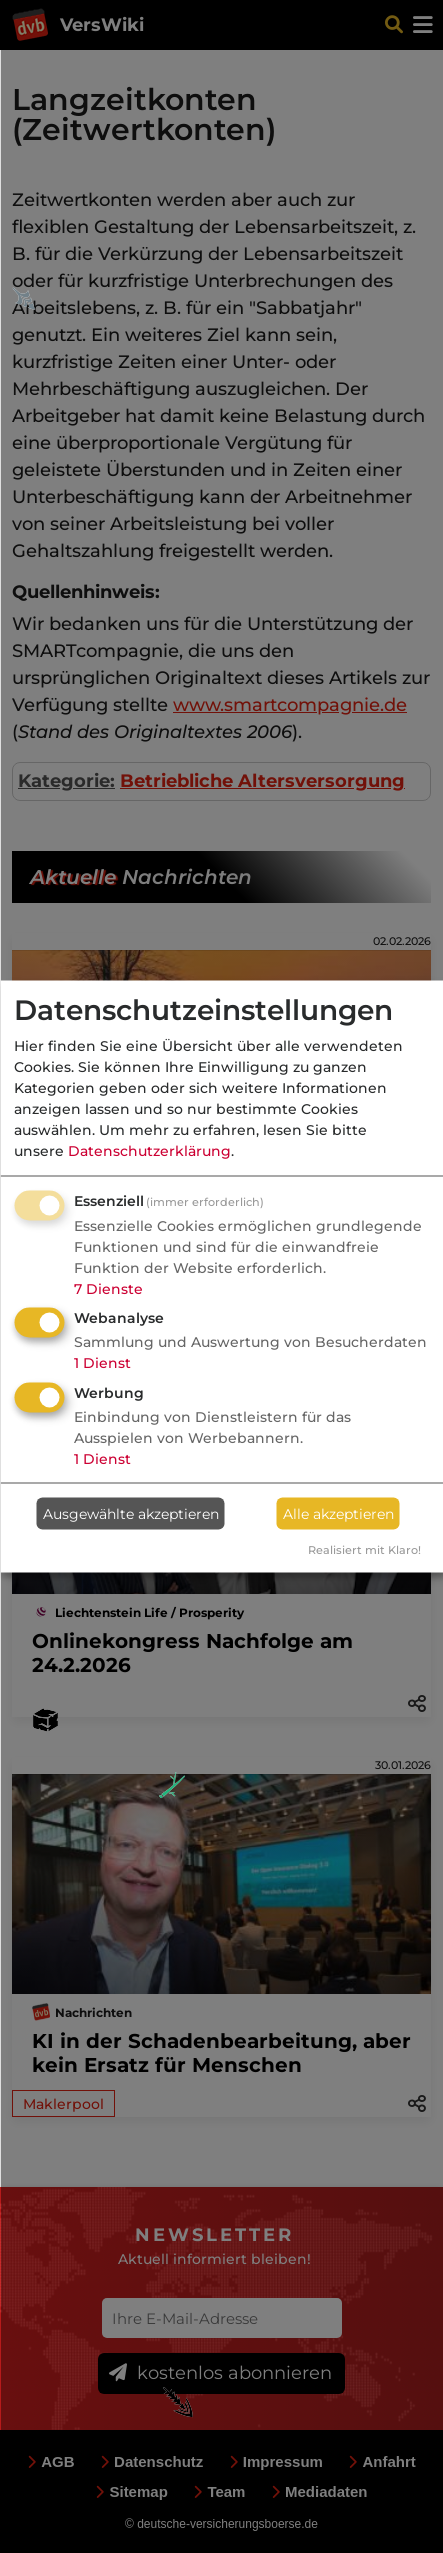  Describe the element at coordinates (24, 299) in the screenshot. I see `launch projectile weapon in game` at that location.